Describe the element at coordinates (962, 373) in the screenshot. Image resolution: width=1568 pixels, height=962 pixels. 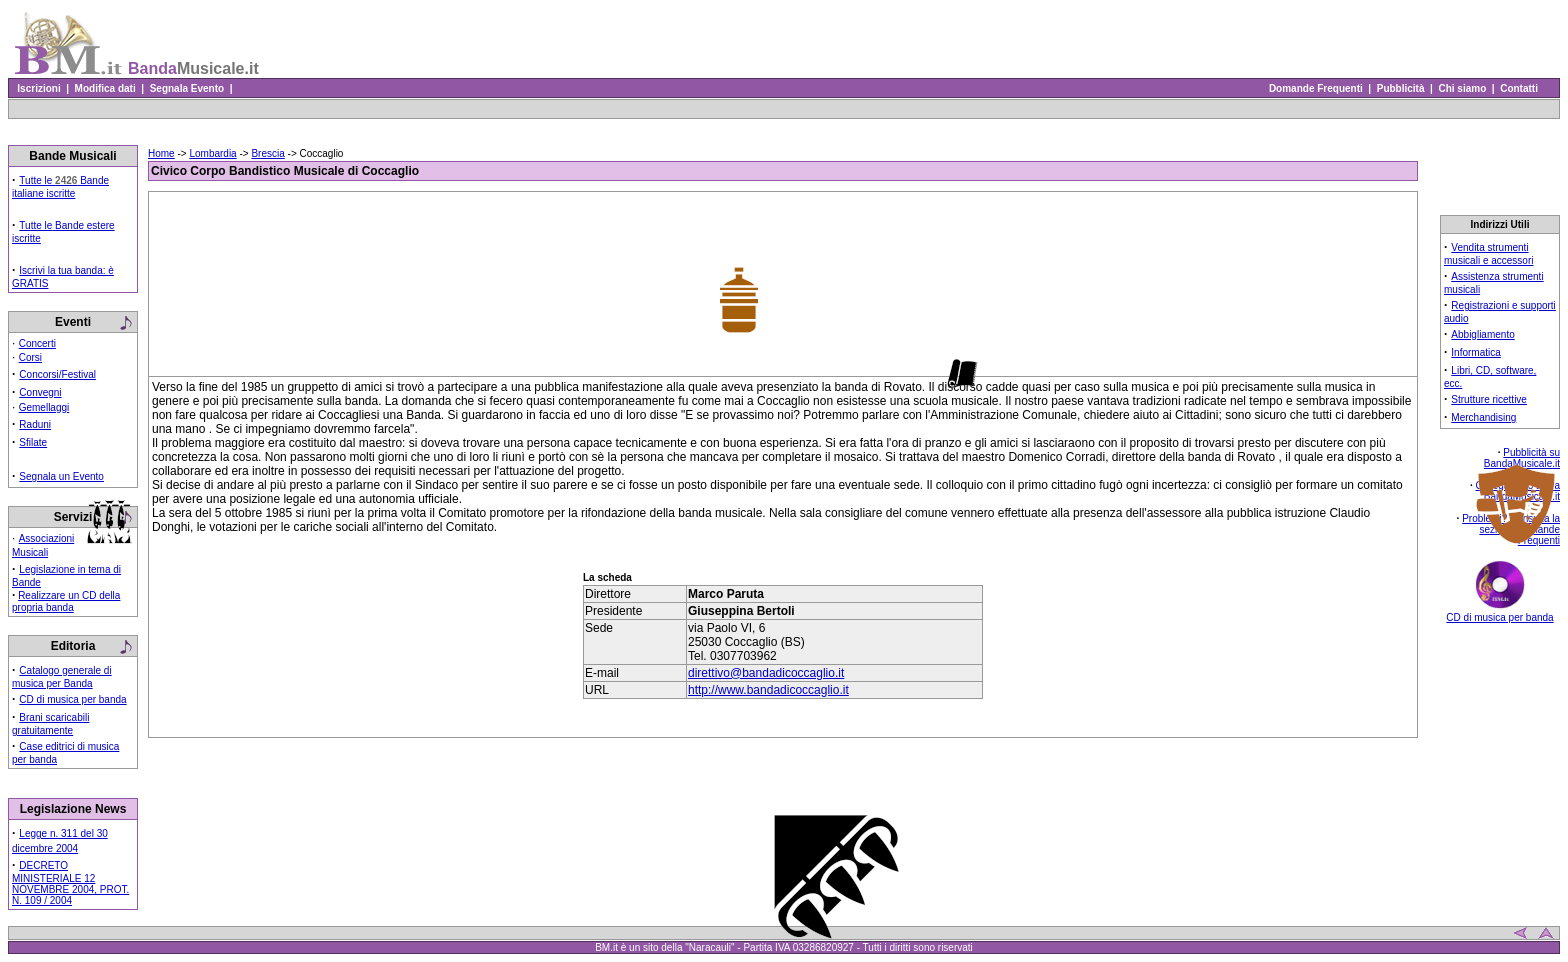
I see `view fabric or textile inventory` at that location.